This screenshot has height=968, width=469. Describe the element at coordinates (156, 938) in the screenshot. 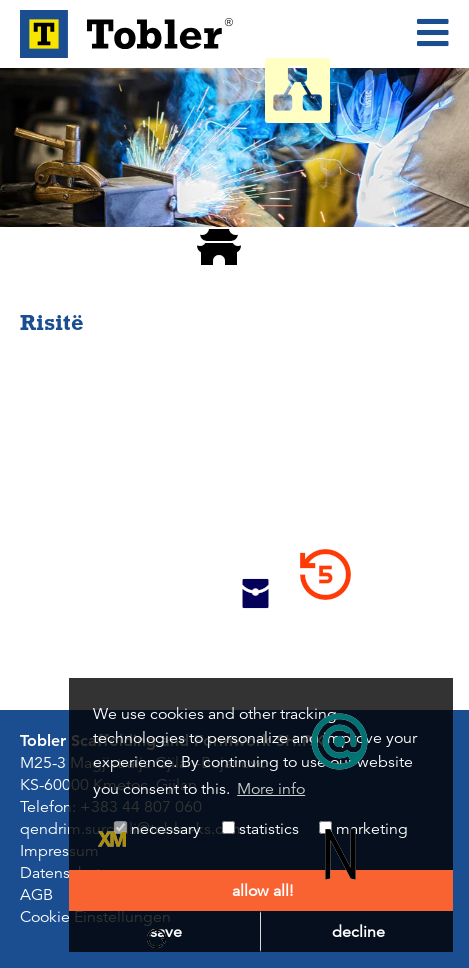

I see `restart the device` at that location.